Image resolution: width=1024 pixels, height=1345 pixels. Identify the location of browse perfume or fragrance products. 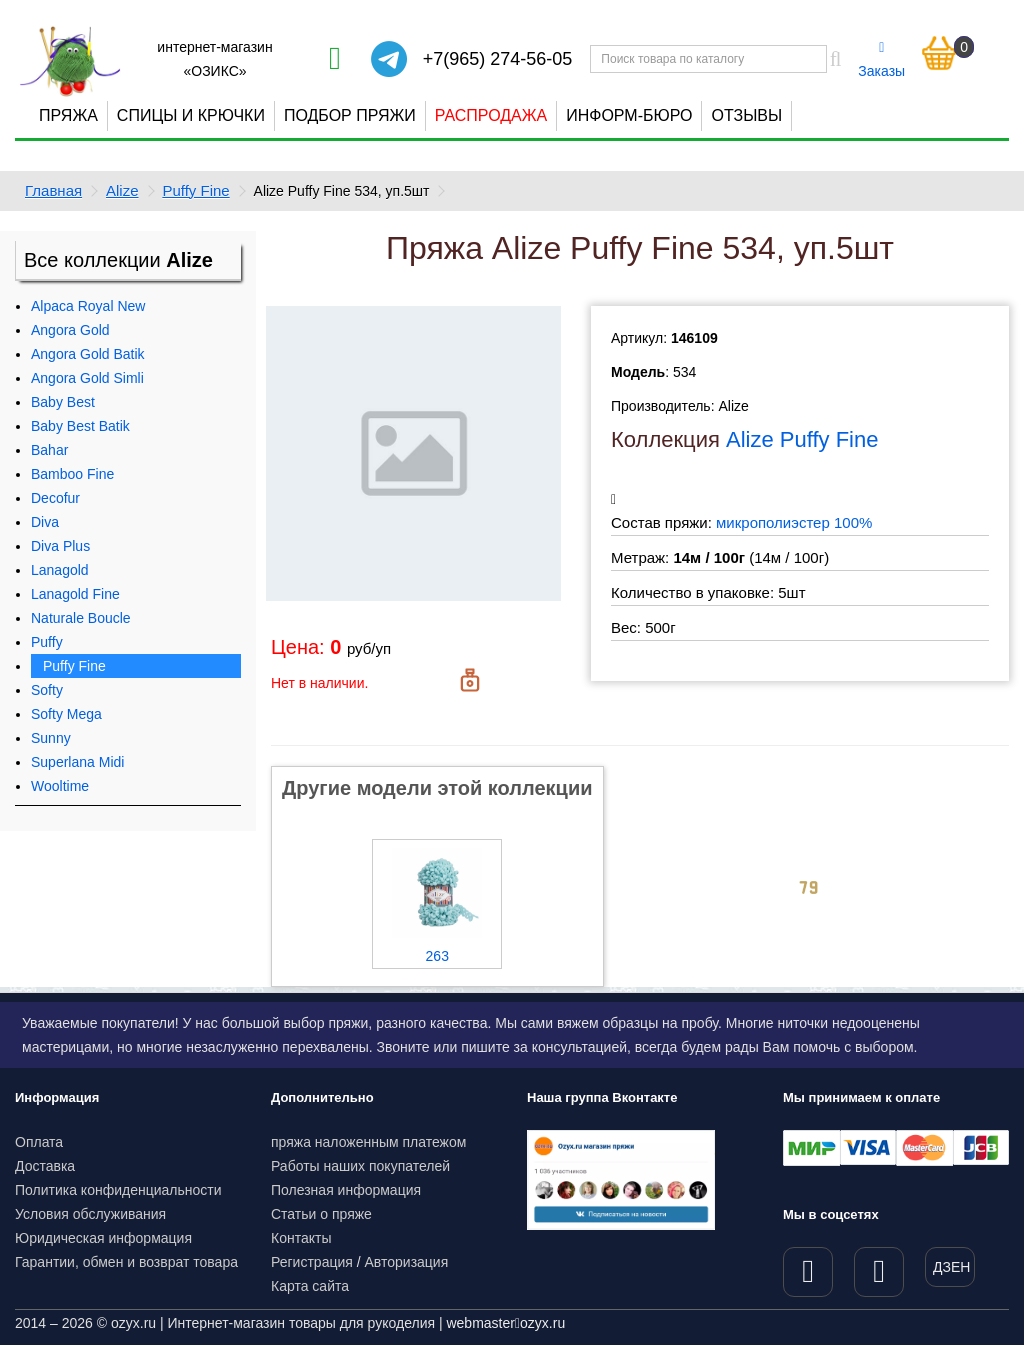
(470, 680).